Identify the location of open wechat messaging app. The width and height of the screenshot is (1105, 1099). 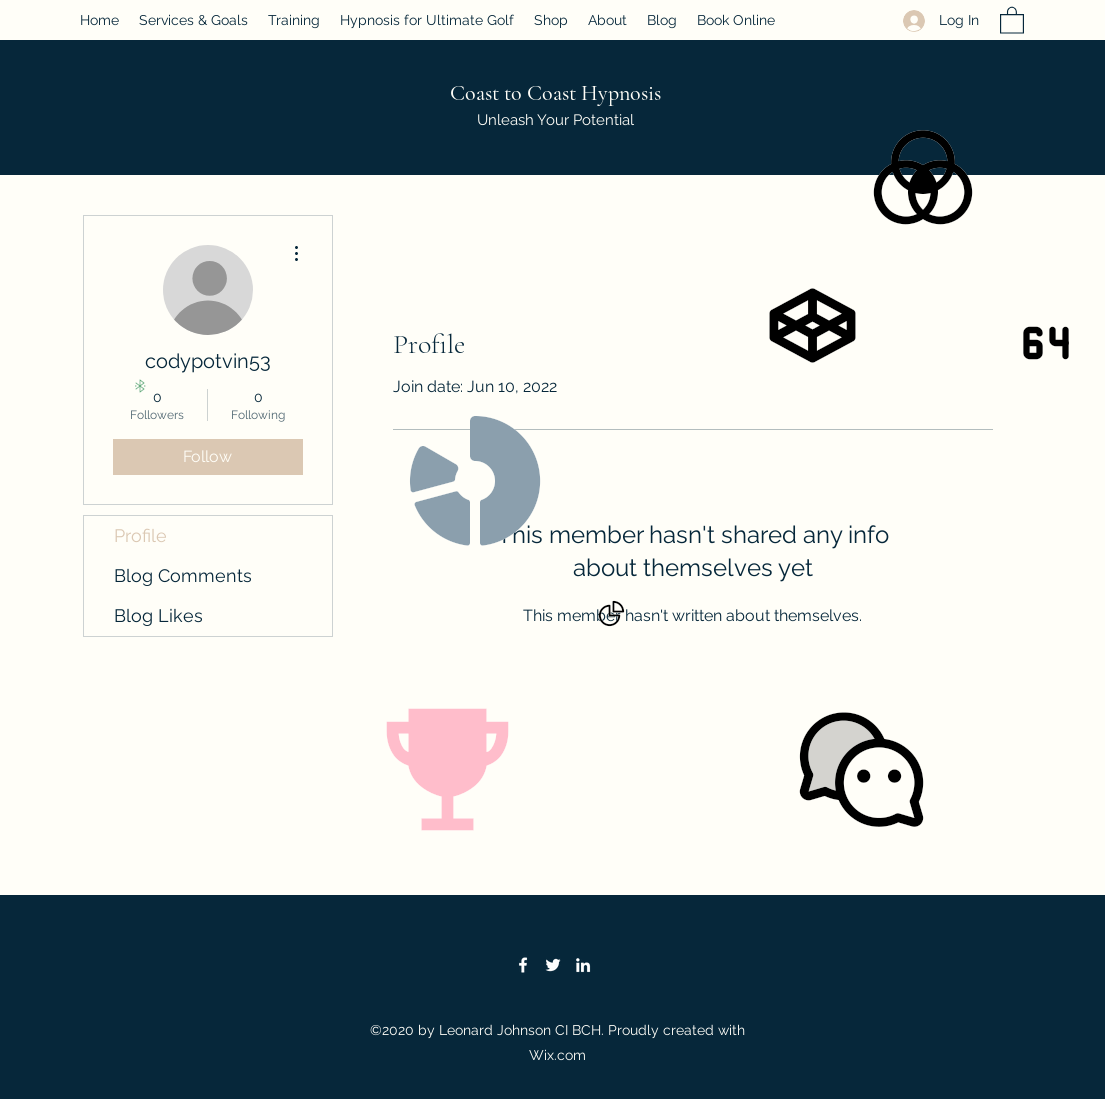
(861, 769).